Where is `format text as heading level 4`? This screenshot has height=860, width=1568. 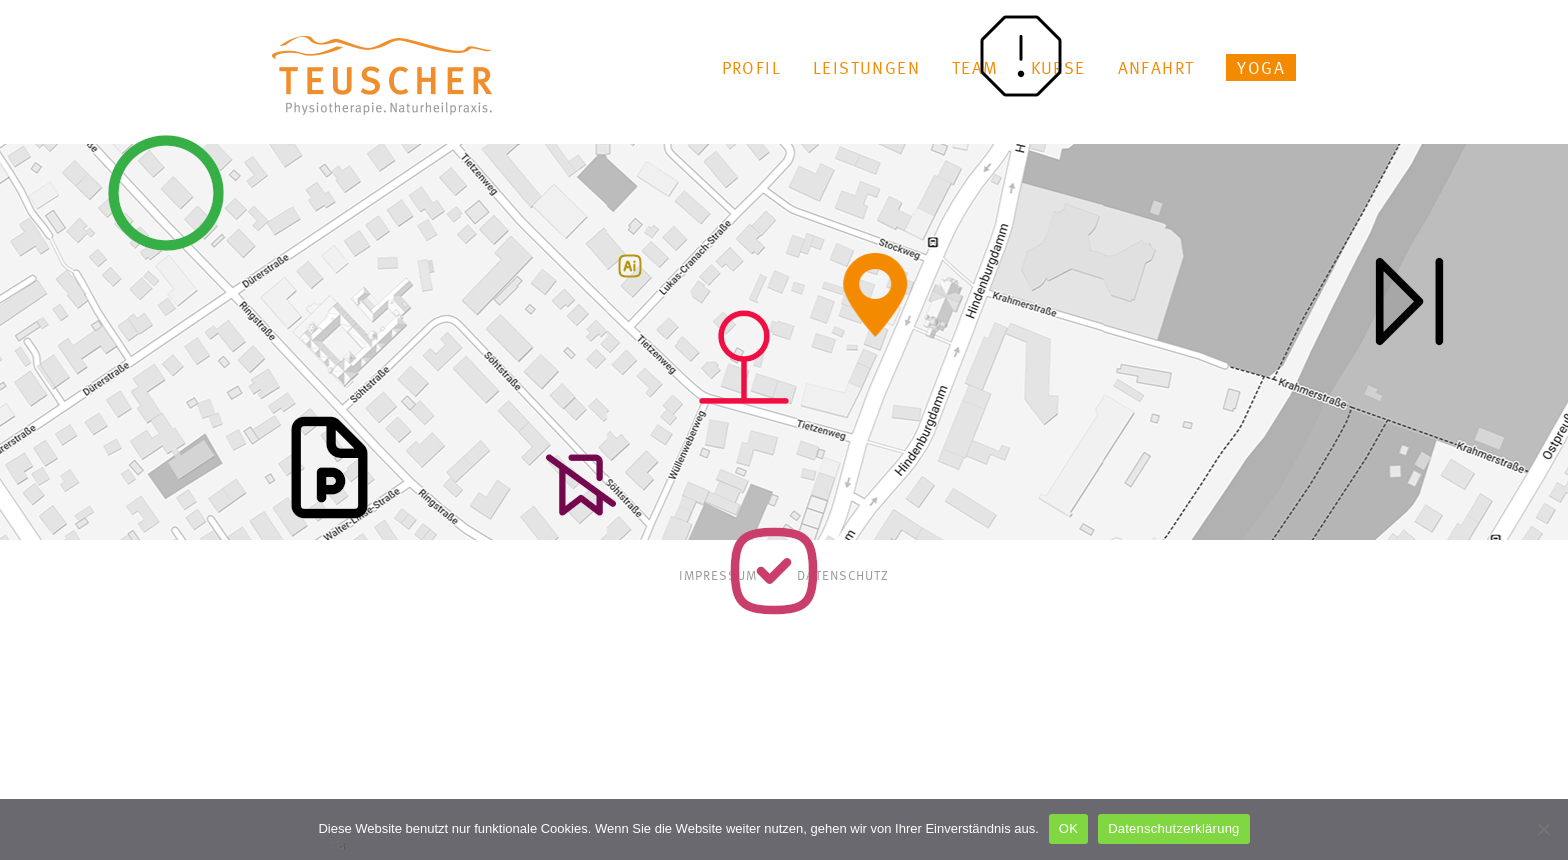 format text as heading level 4 is located at coordinates (337, 844).